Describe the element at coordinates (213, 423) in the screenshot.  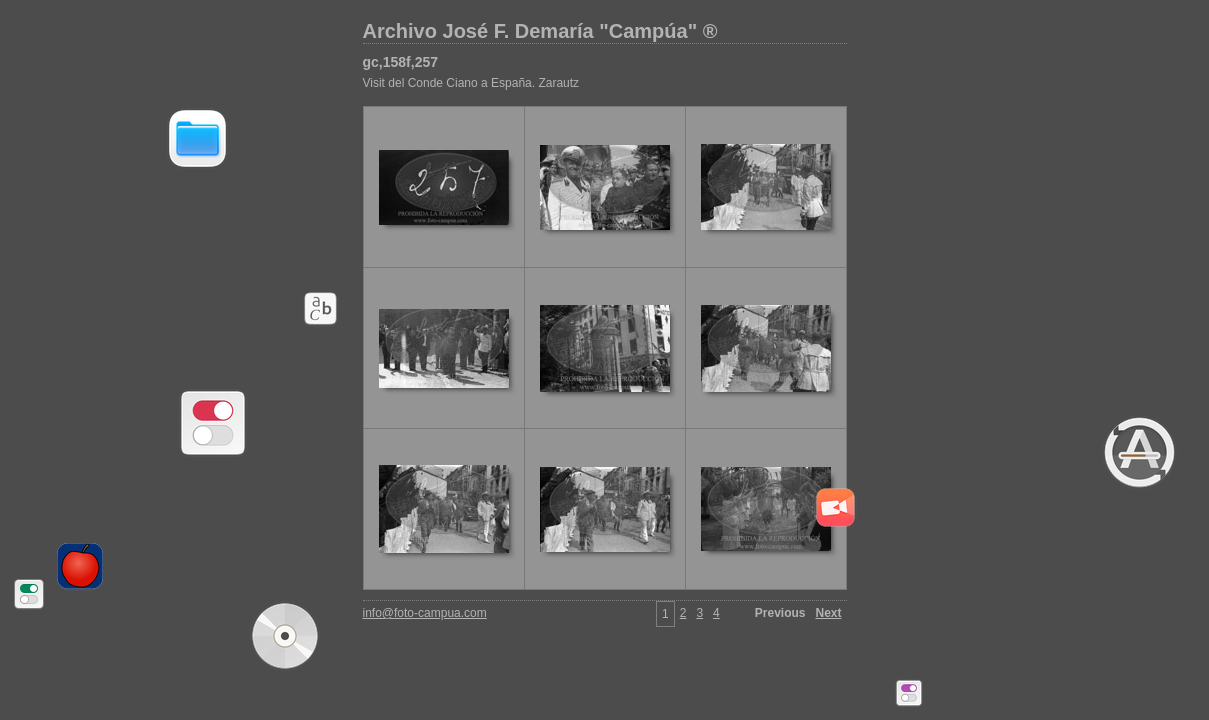
I see `open system settings or preferences` at that location.